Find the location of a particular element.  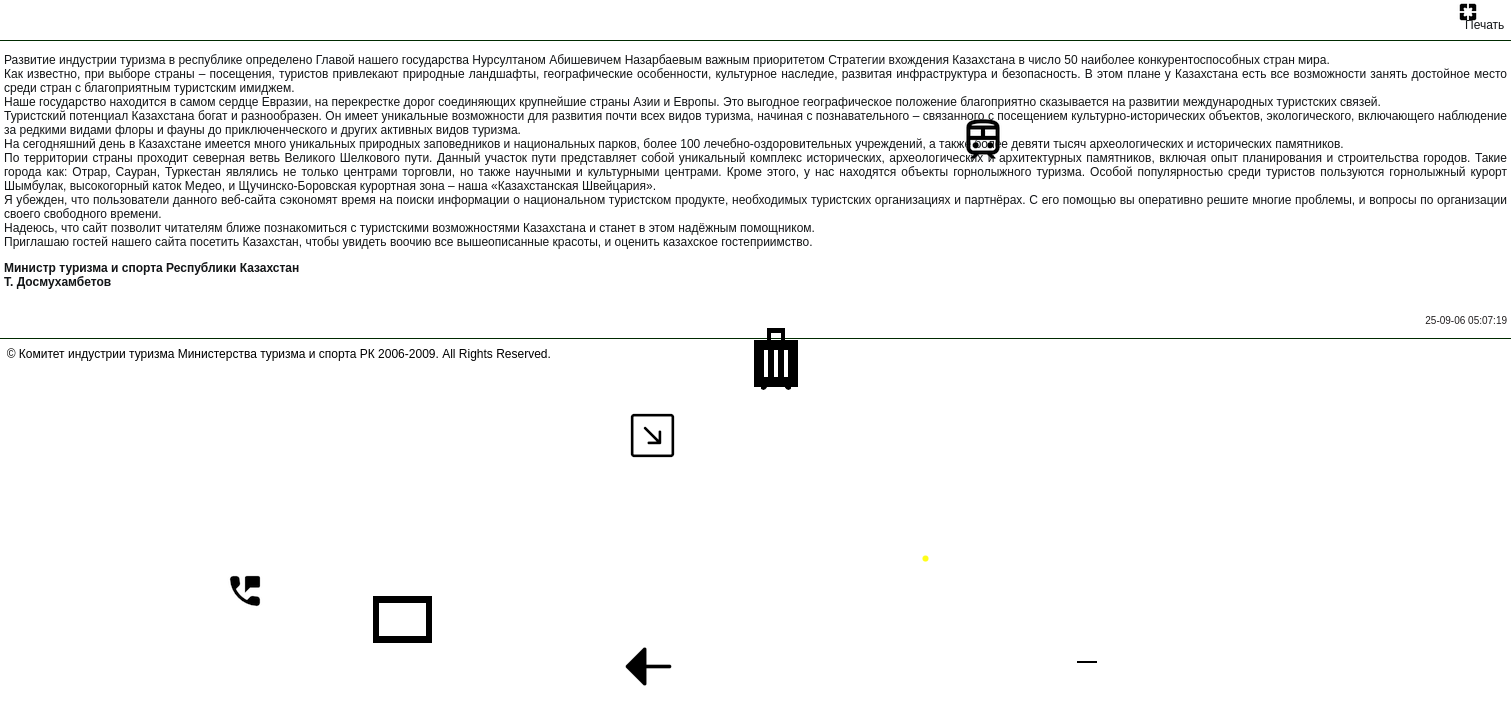

view train schedules or routes is located at coordinates (983, 140).